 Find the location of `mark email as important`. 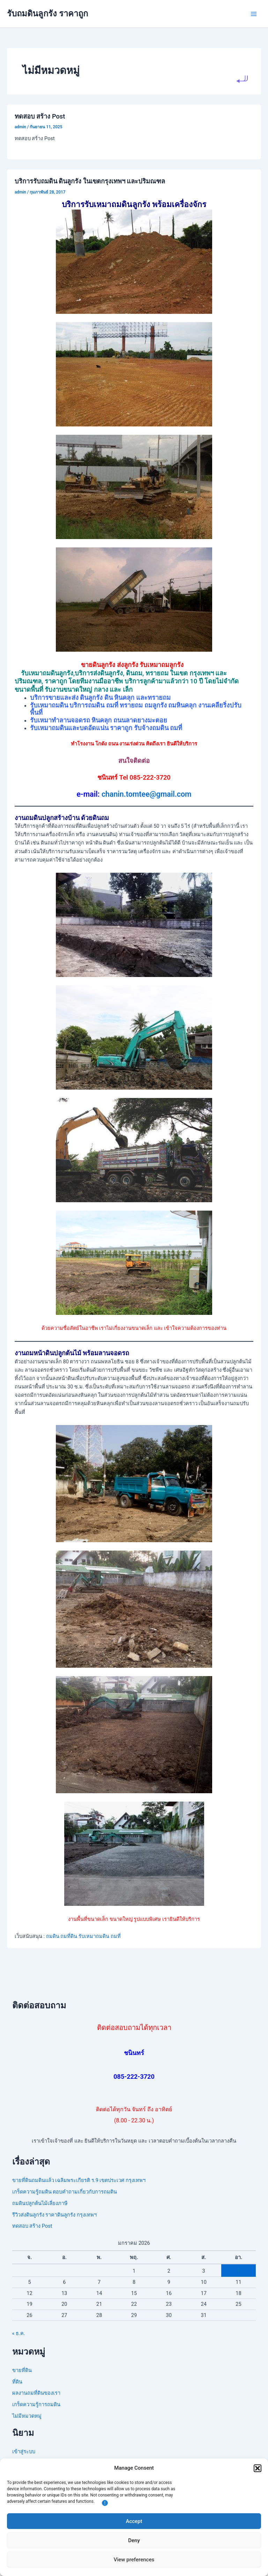

mark email as important is located at coordinates (105, 2503).